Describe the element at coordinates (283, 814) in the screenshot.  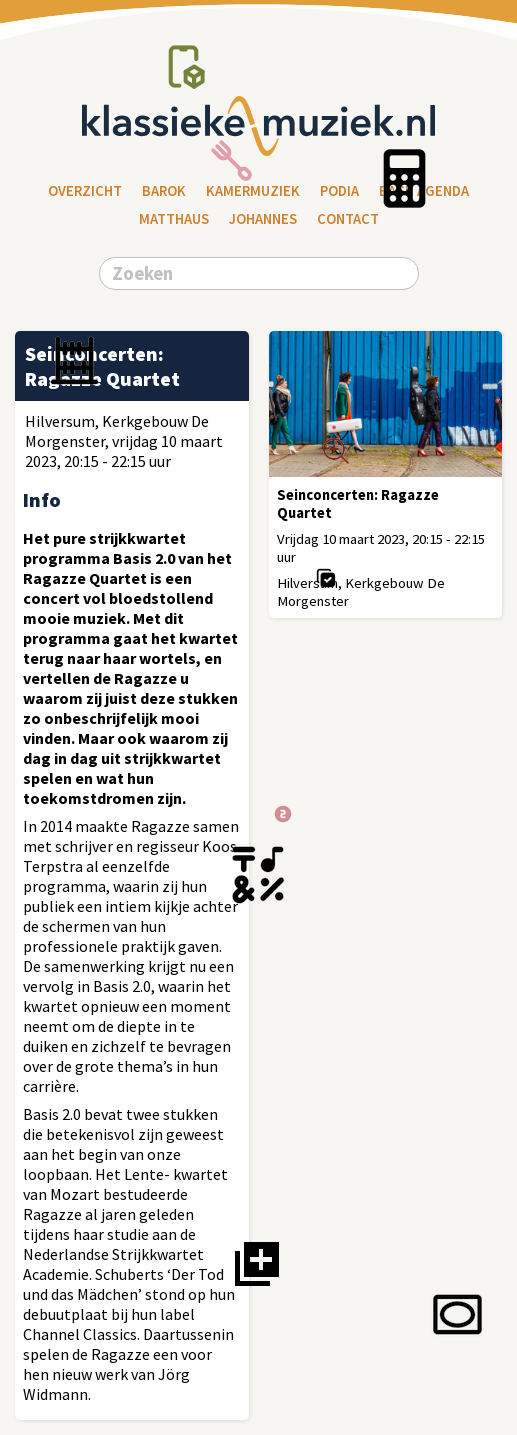
I see `indicates step 2 in a multi-step process` at that location.